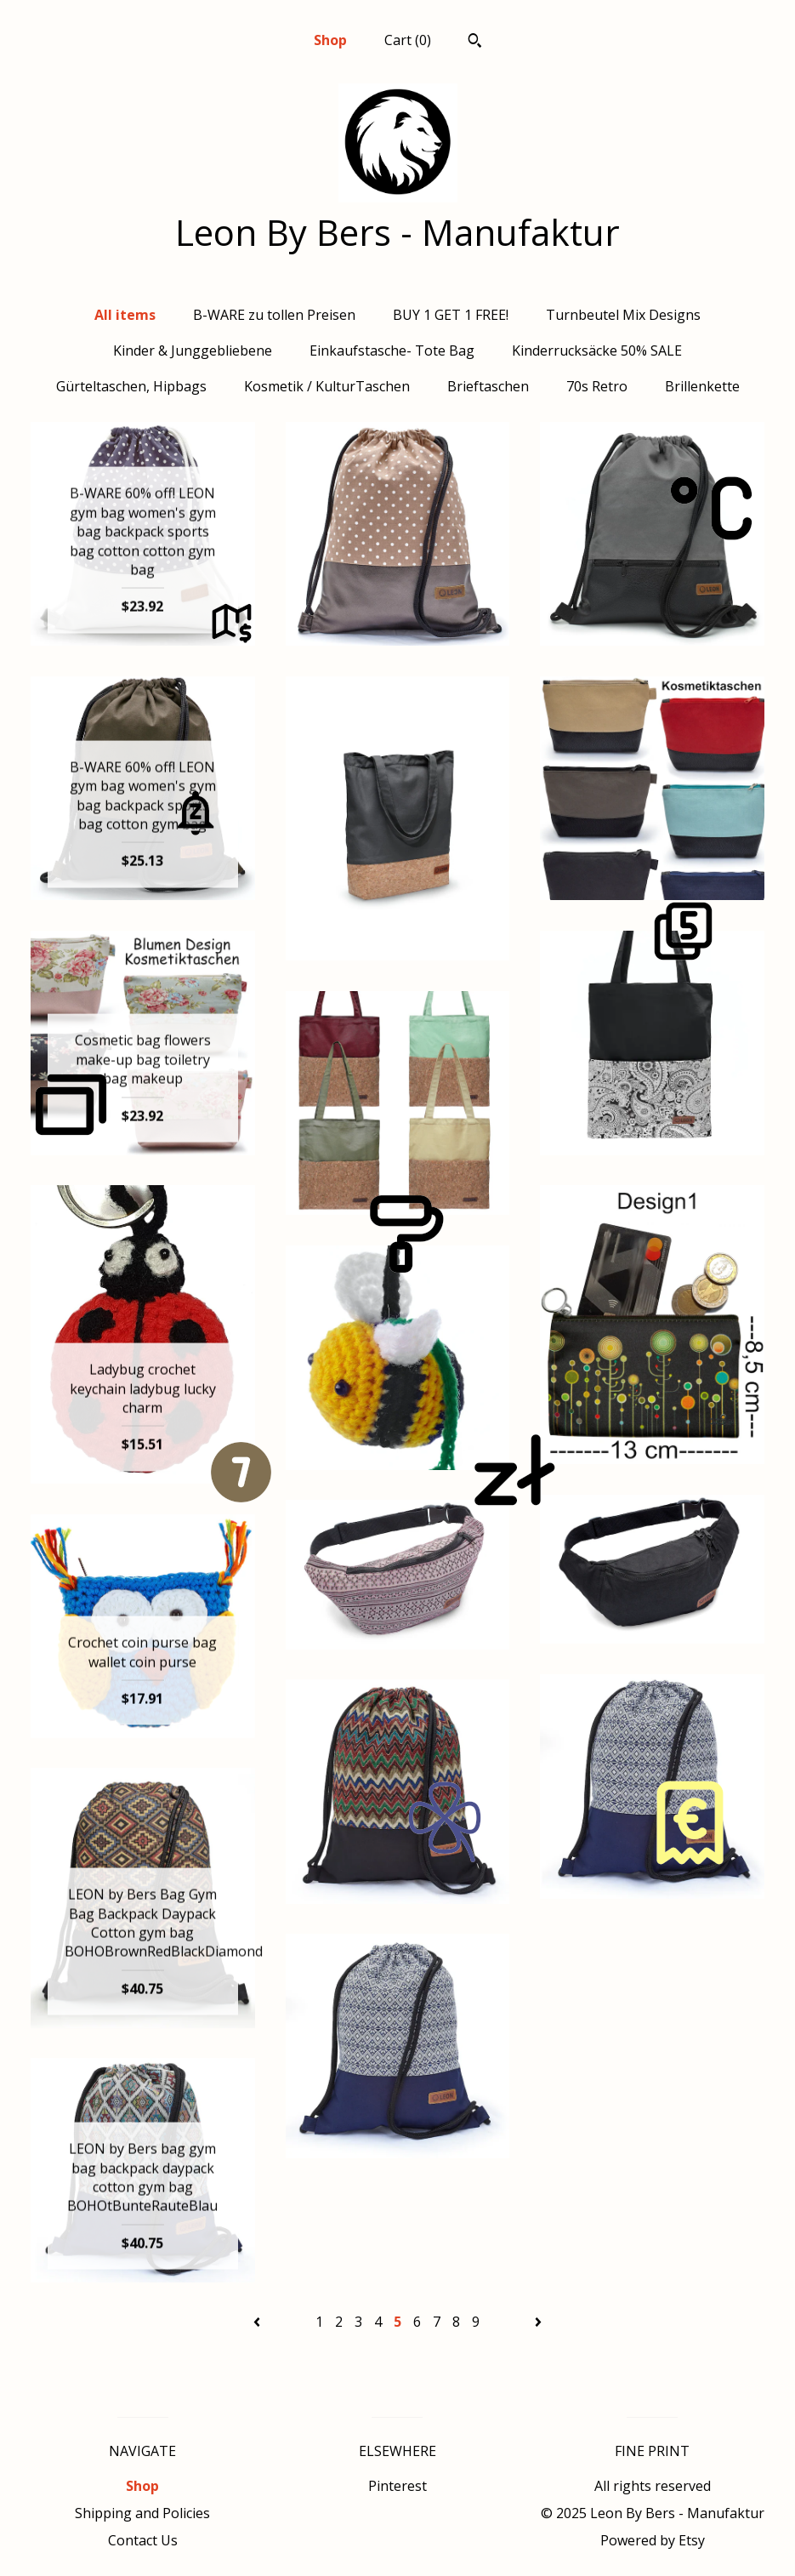  What do you see at coordinates (400, 1234) in the screenshot?
I see `access painting or drawing tools` at bounding box center [400, 1234].